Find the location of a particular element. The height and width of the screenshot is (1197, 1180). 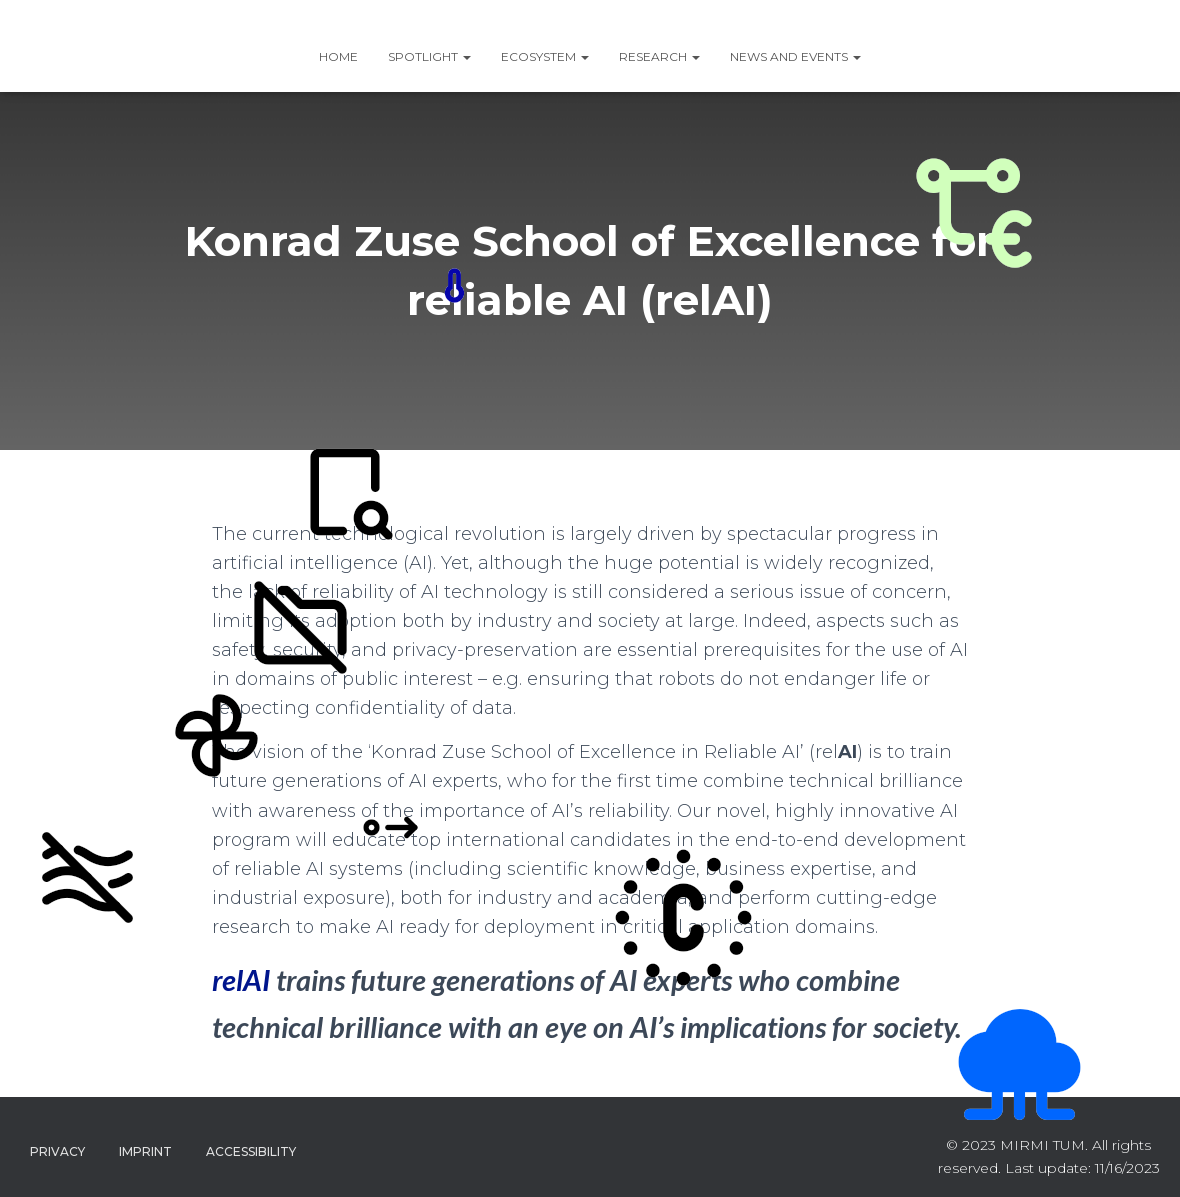

access cloud computing services is located at coordinates (1019, 1064).